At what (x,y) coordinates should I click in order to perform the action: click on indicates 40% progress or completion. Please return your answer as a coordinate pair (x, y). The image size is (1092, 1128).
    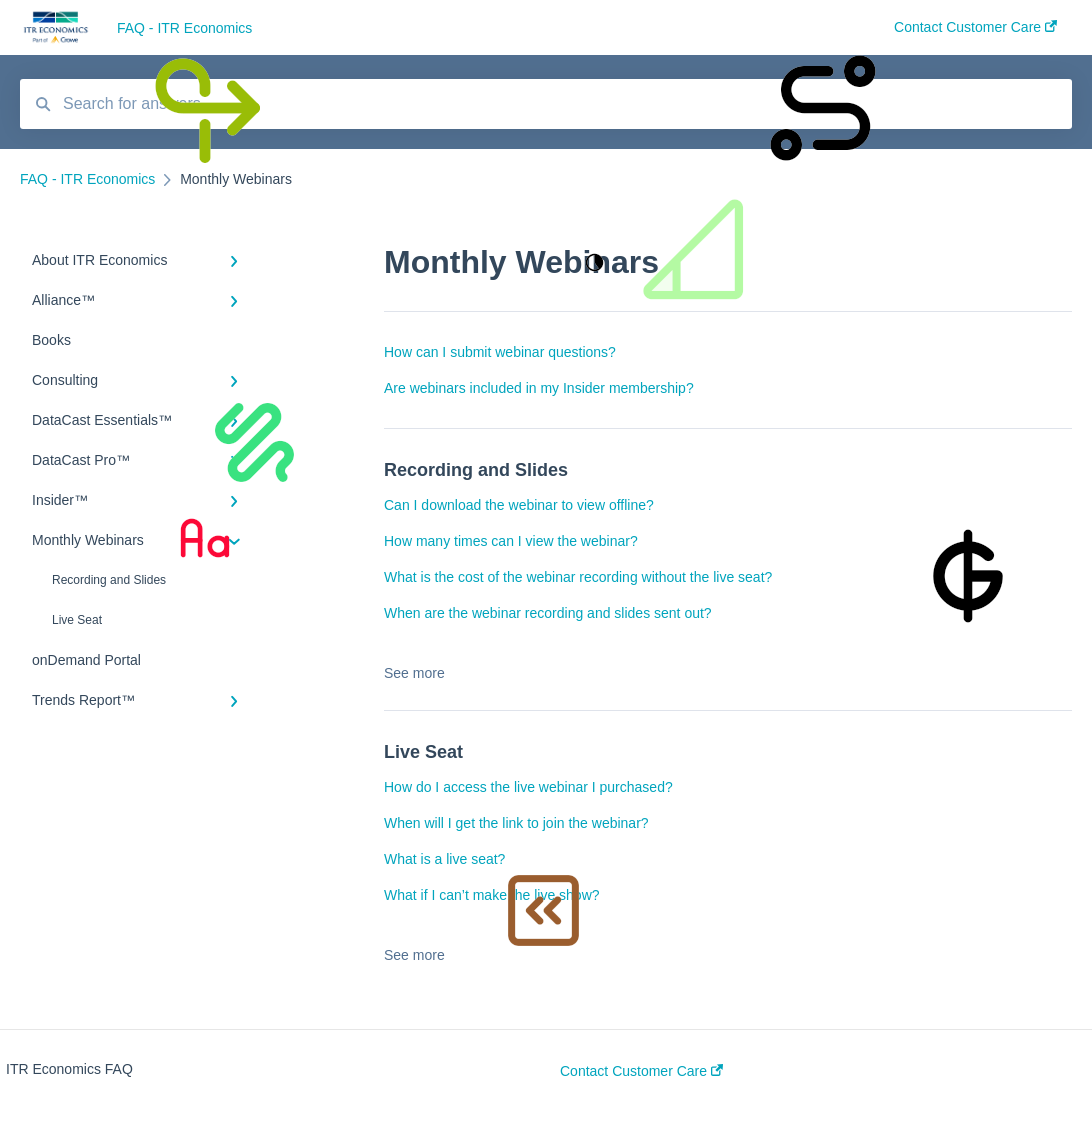
    Looking at the image, I should click on (594, 262).